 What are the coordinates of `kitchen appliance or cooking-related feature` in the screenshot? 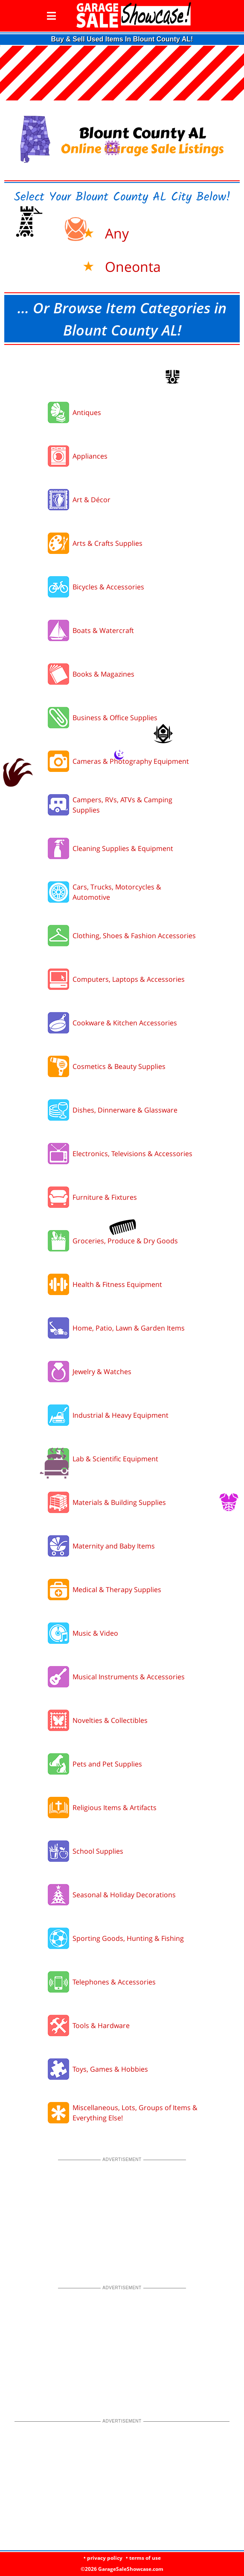 It's located at (54, 1463).